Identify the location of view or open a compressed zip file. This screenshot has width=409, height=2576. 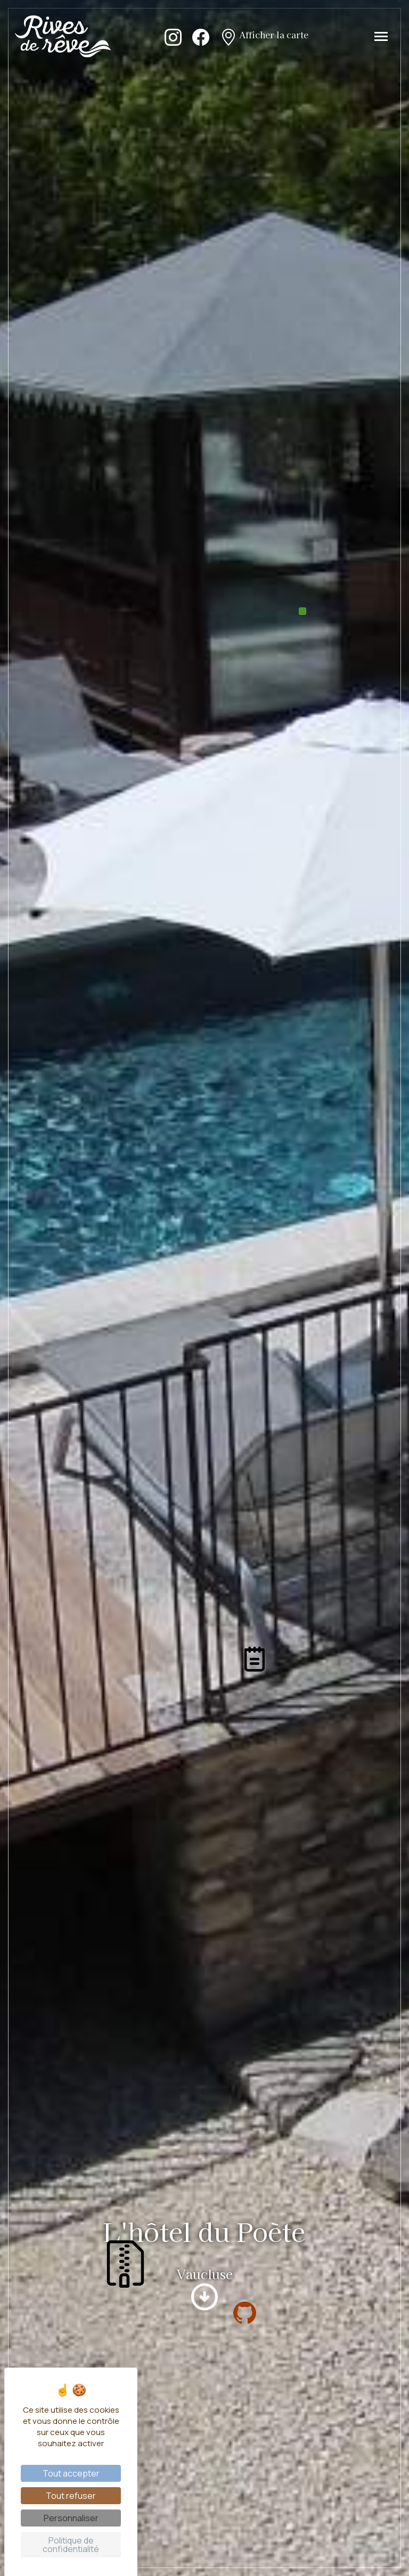
(125, 2263).